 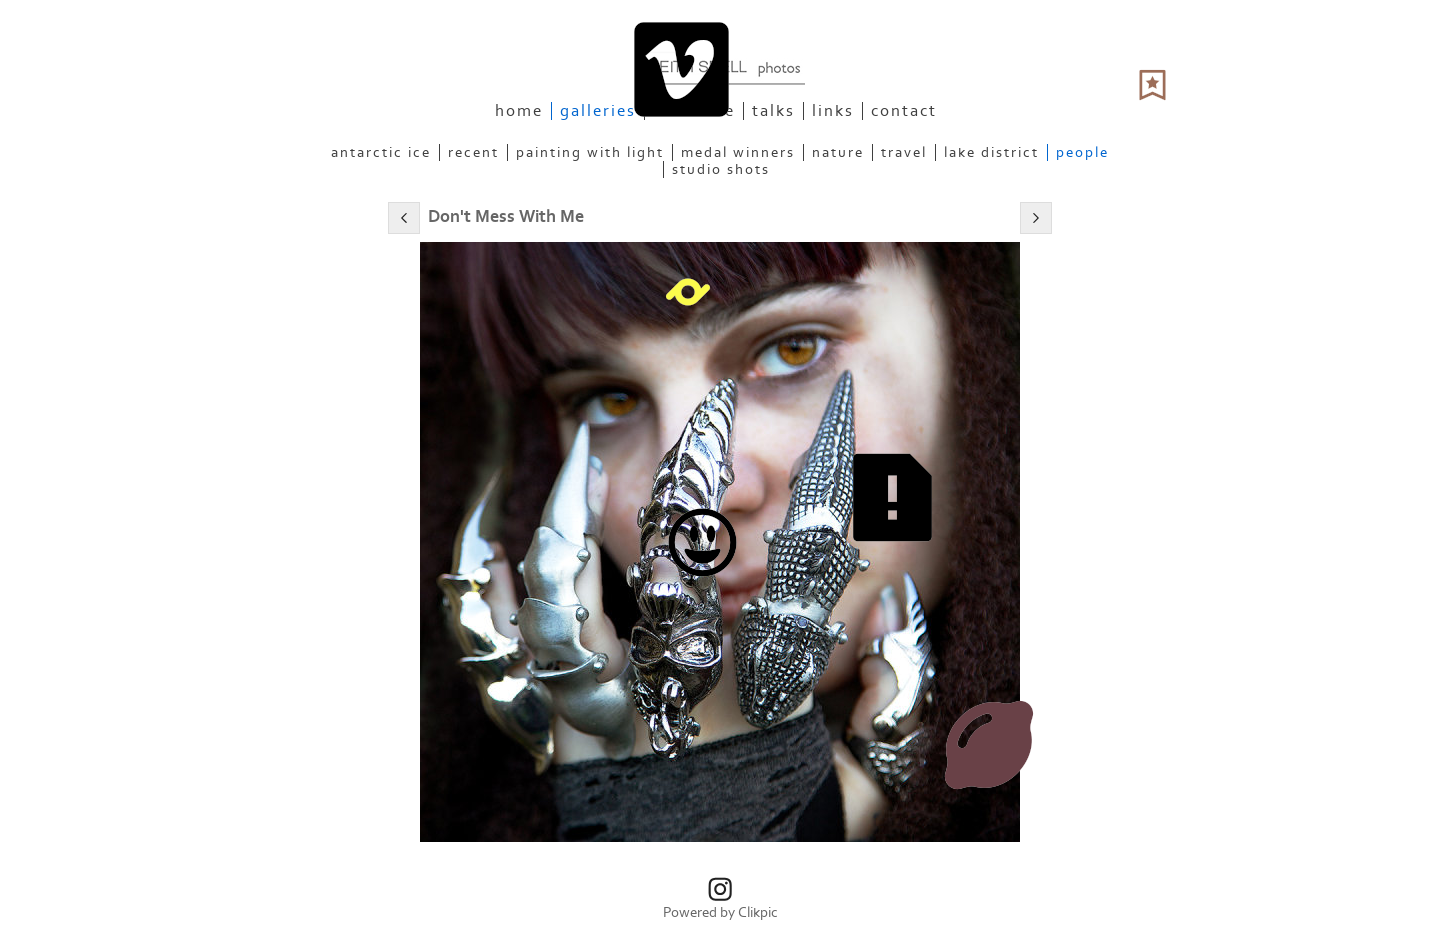 I want to click on insert a grinning emoji into your message, so click(x=702, y=542).